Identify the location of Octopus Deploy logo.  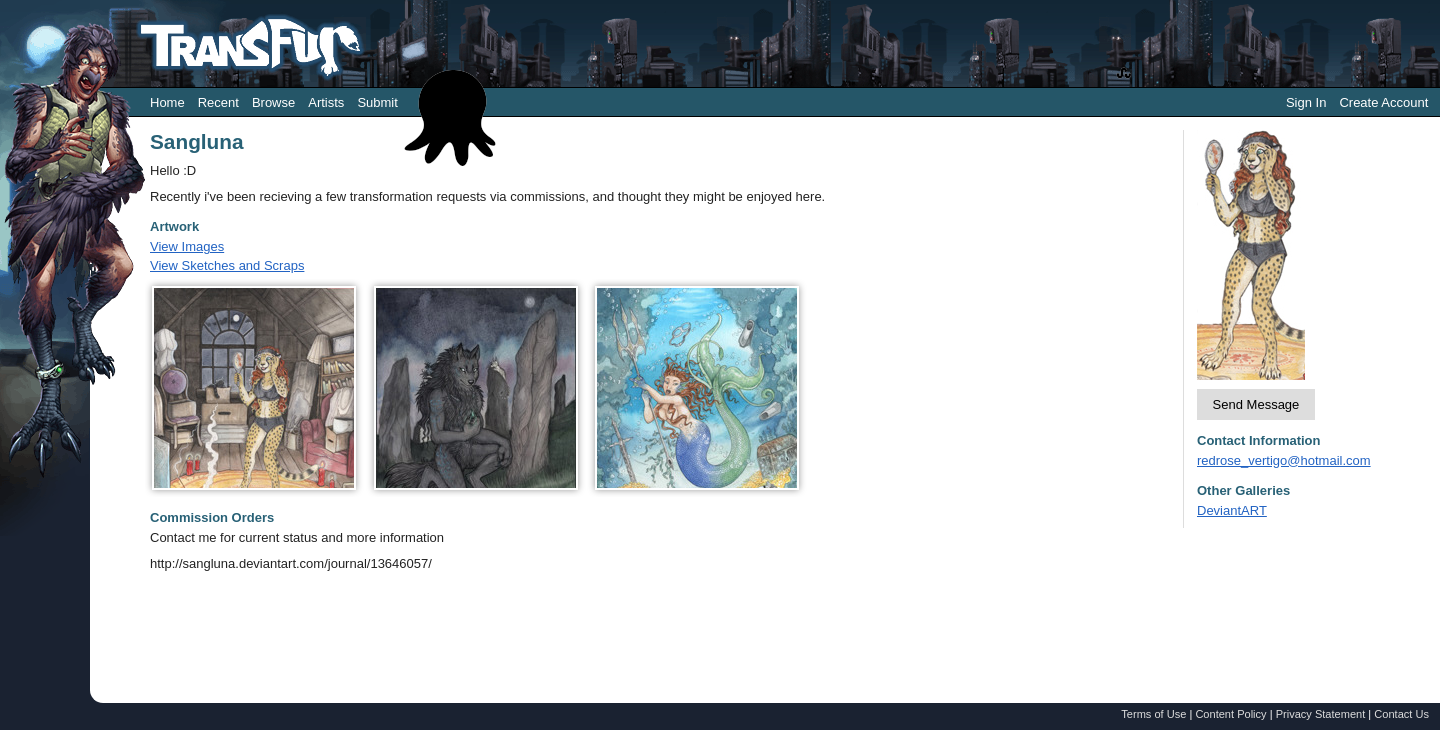
(450, 118).